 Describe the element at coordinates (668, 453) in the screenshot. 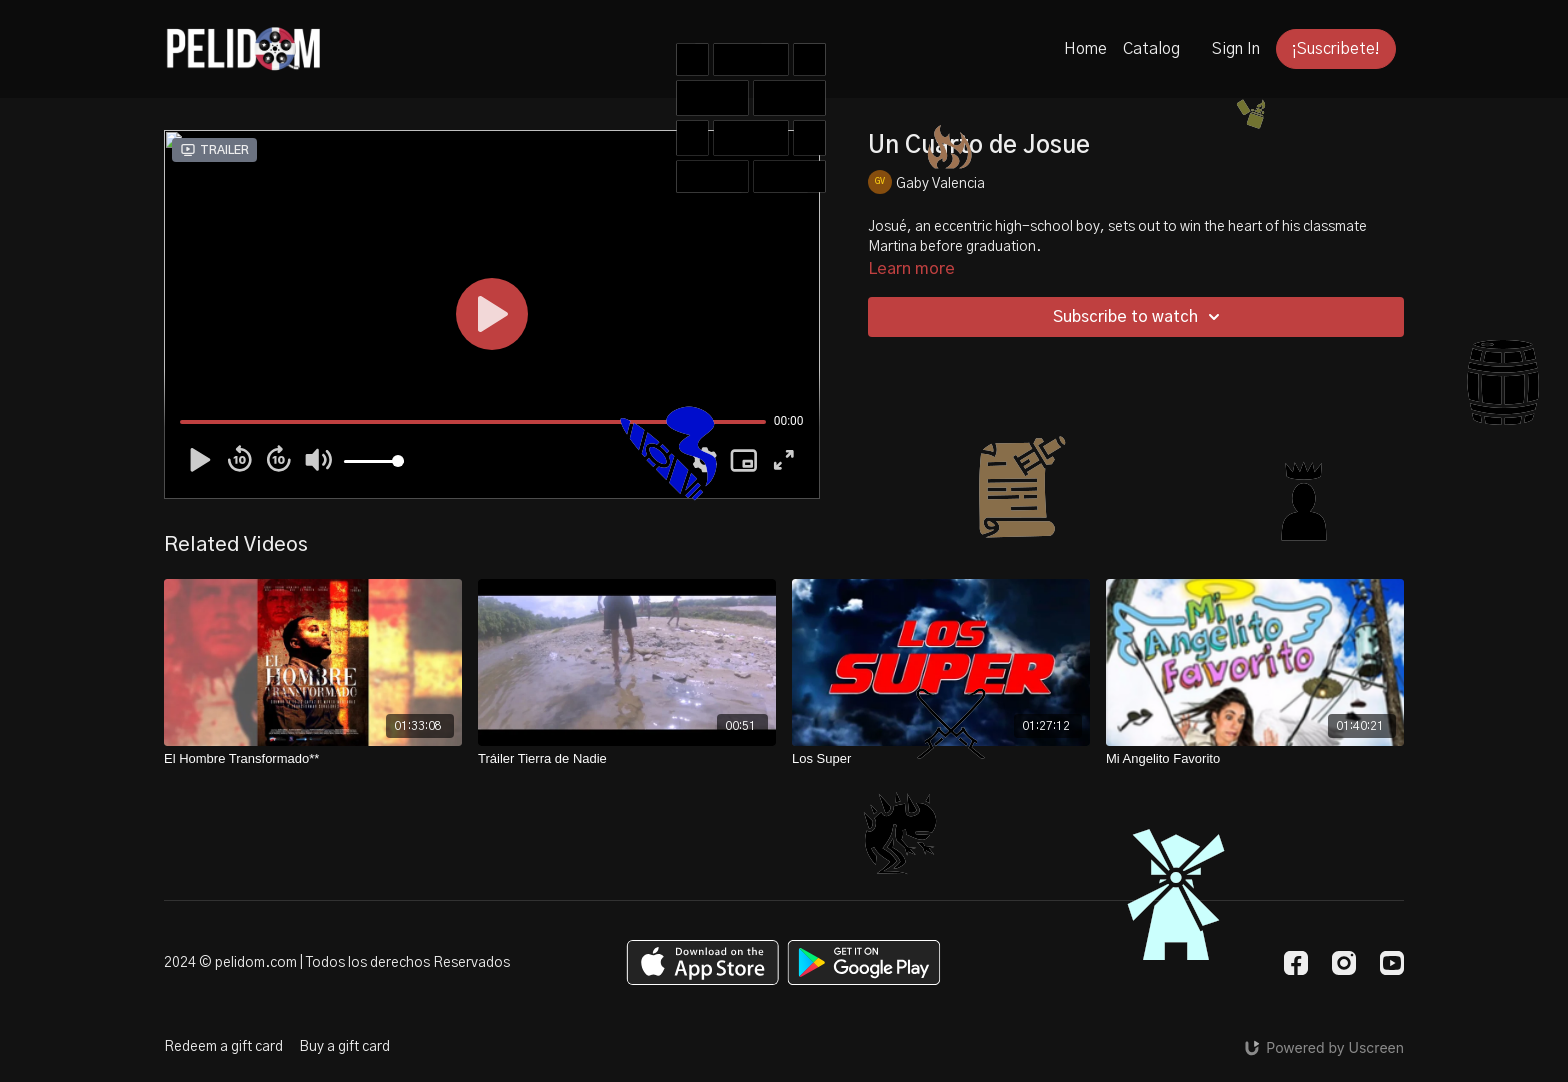

I see `indicates smoking area or smoking permitted` at that location.